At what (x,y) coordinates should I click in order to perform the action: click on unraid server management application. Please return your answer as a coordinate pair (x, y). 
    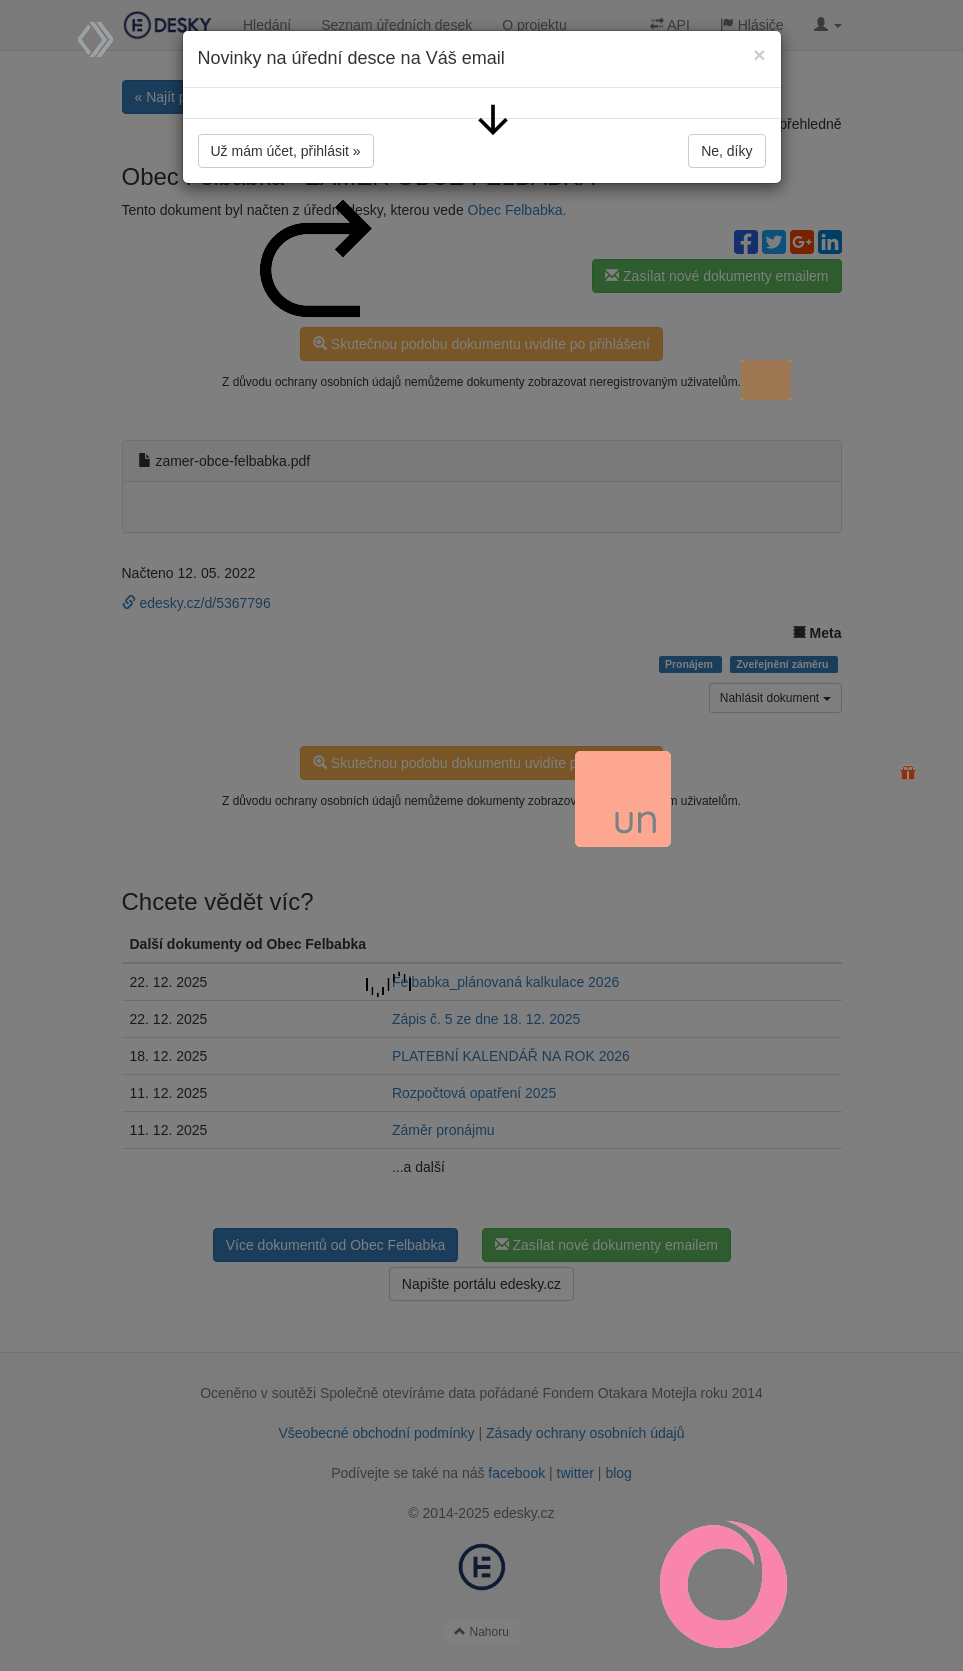
    Looking at the image, I should click on (388, 984).